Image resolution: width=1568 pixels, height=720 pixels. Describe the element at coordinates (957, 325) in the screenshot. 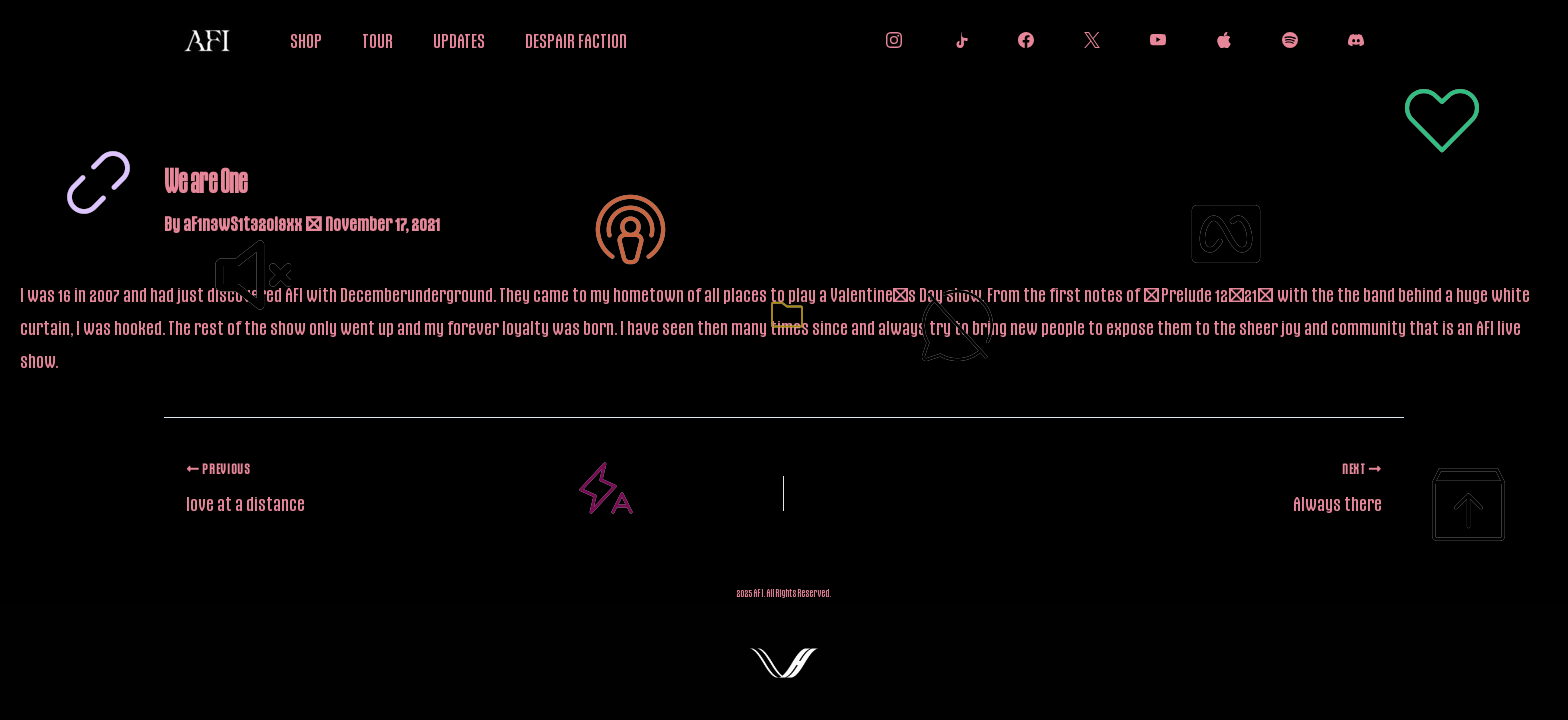

I see `mute or disable chat notifications` at that location.